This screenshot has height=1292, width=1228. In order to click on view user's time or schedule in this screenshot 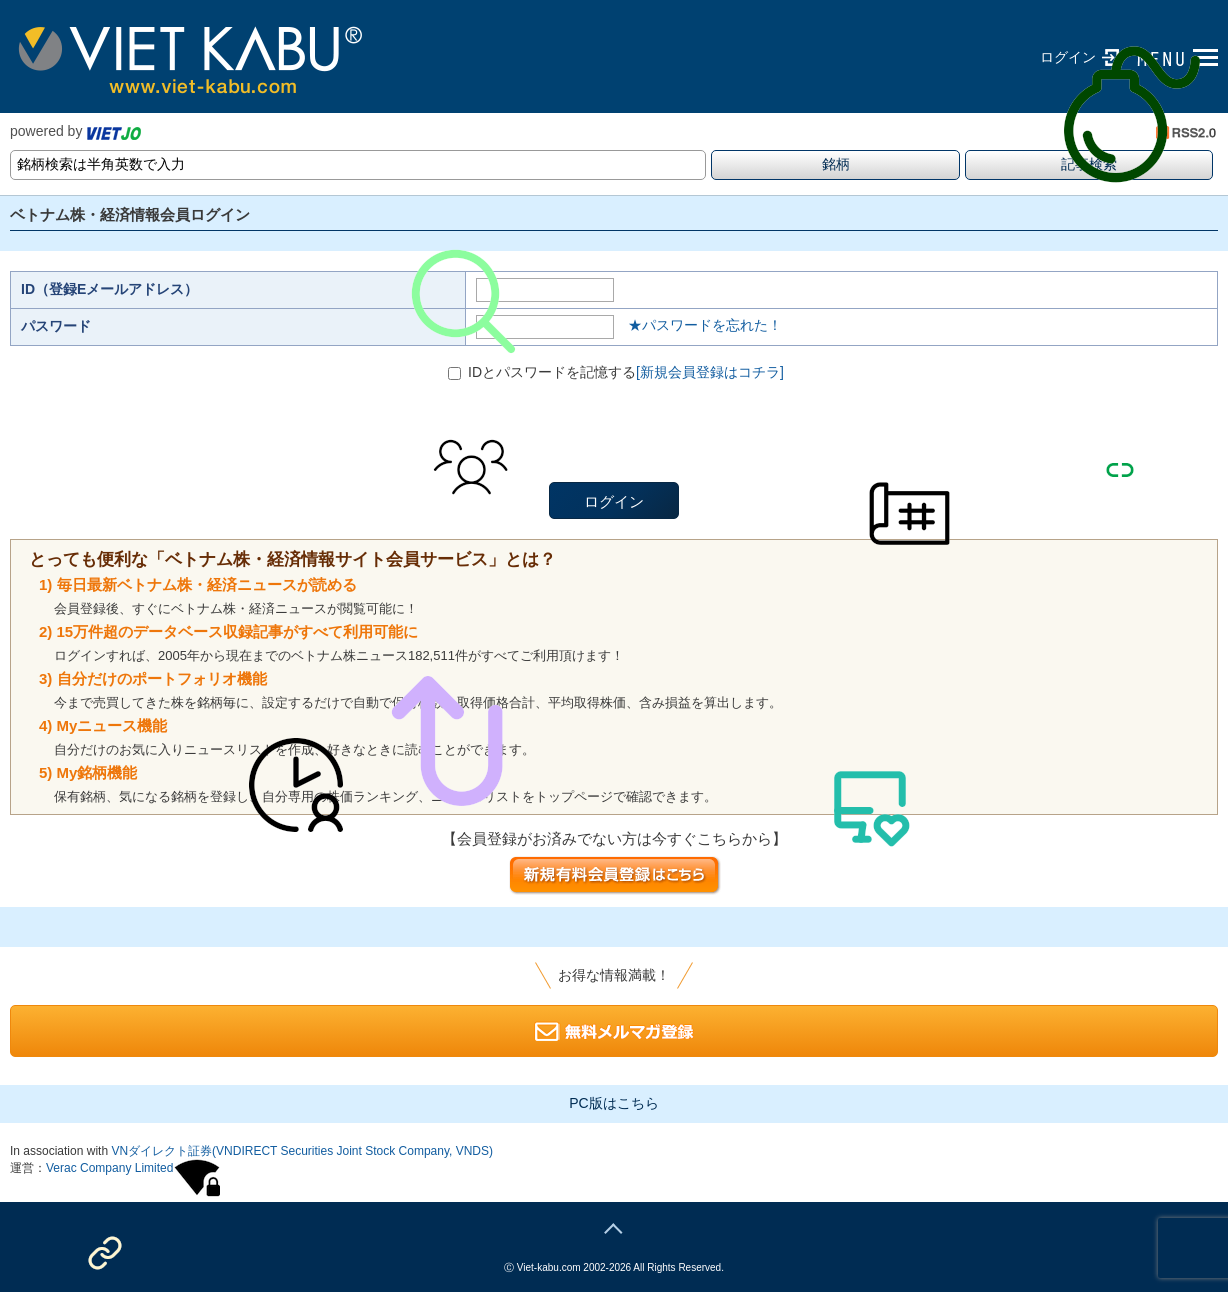, I will do `click(296, 785)`.